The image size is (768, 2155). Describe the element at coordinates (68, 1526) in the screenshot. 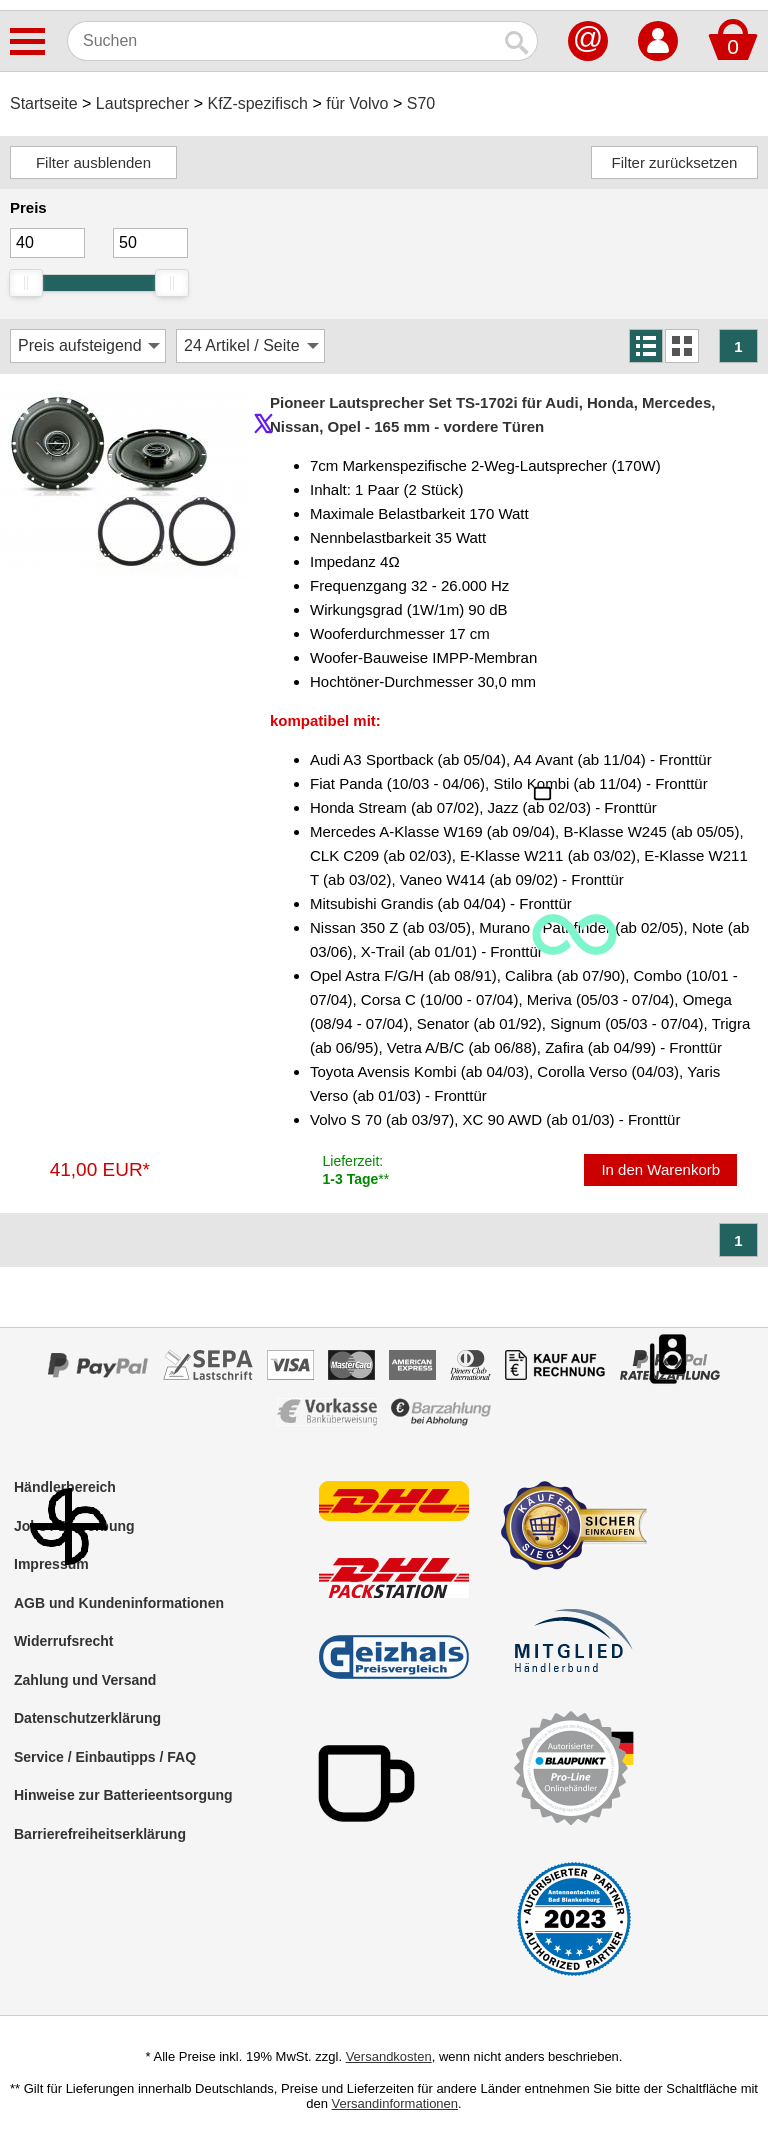

I see `access toys or games category` at that location.